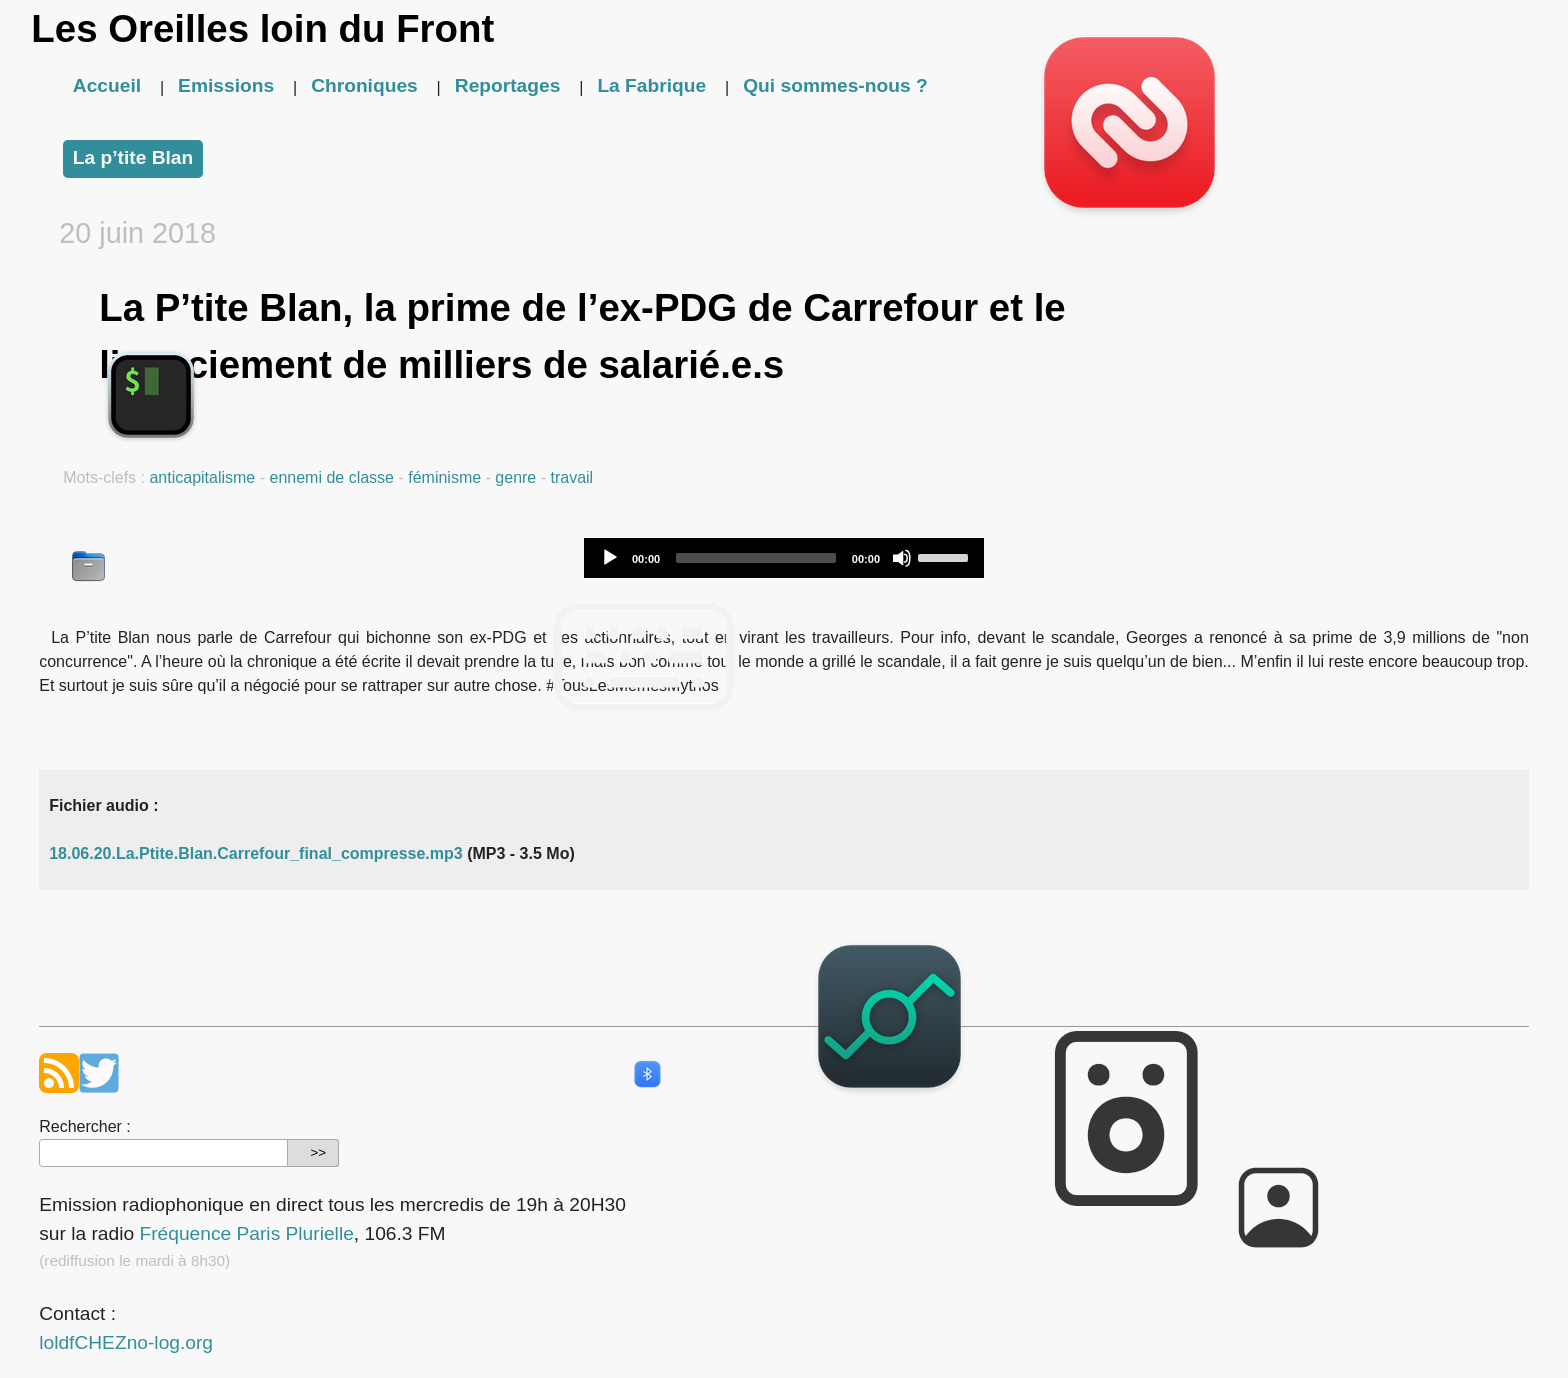 This screenshot has height=1378, width=1568. Describe the element at coordinates (1278, 1207) in the screenshot. I see `configure login screen settings` at that location.